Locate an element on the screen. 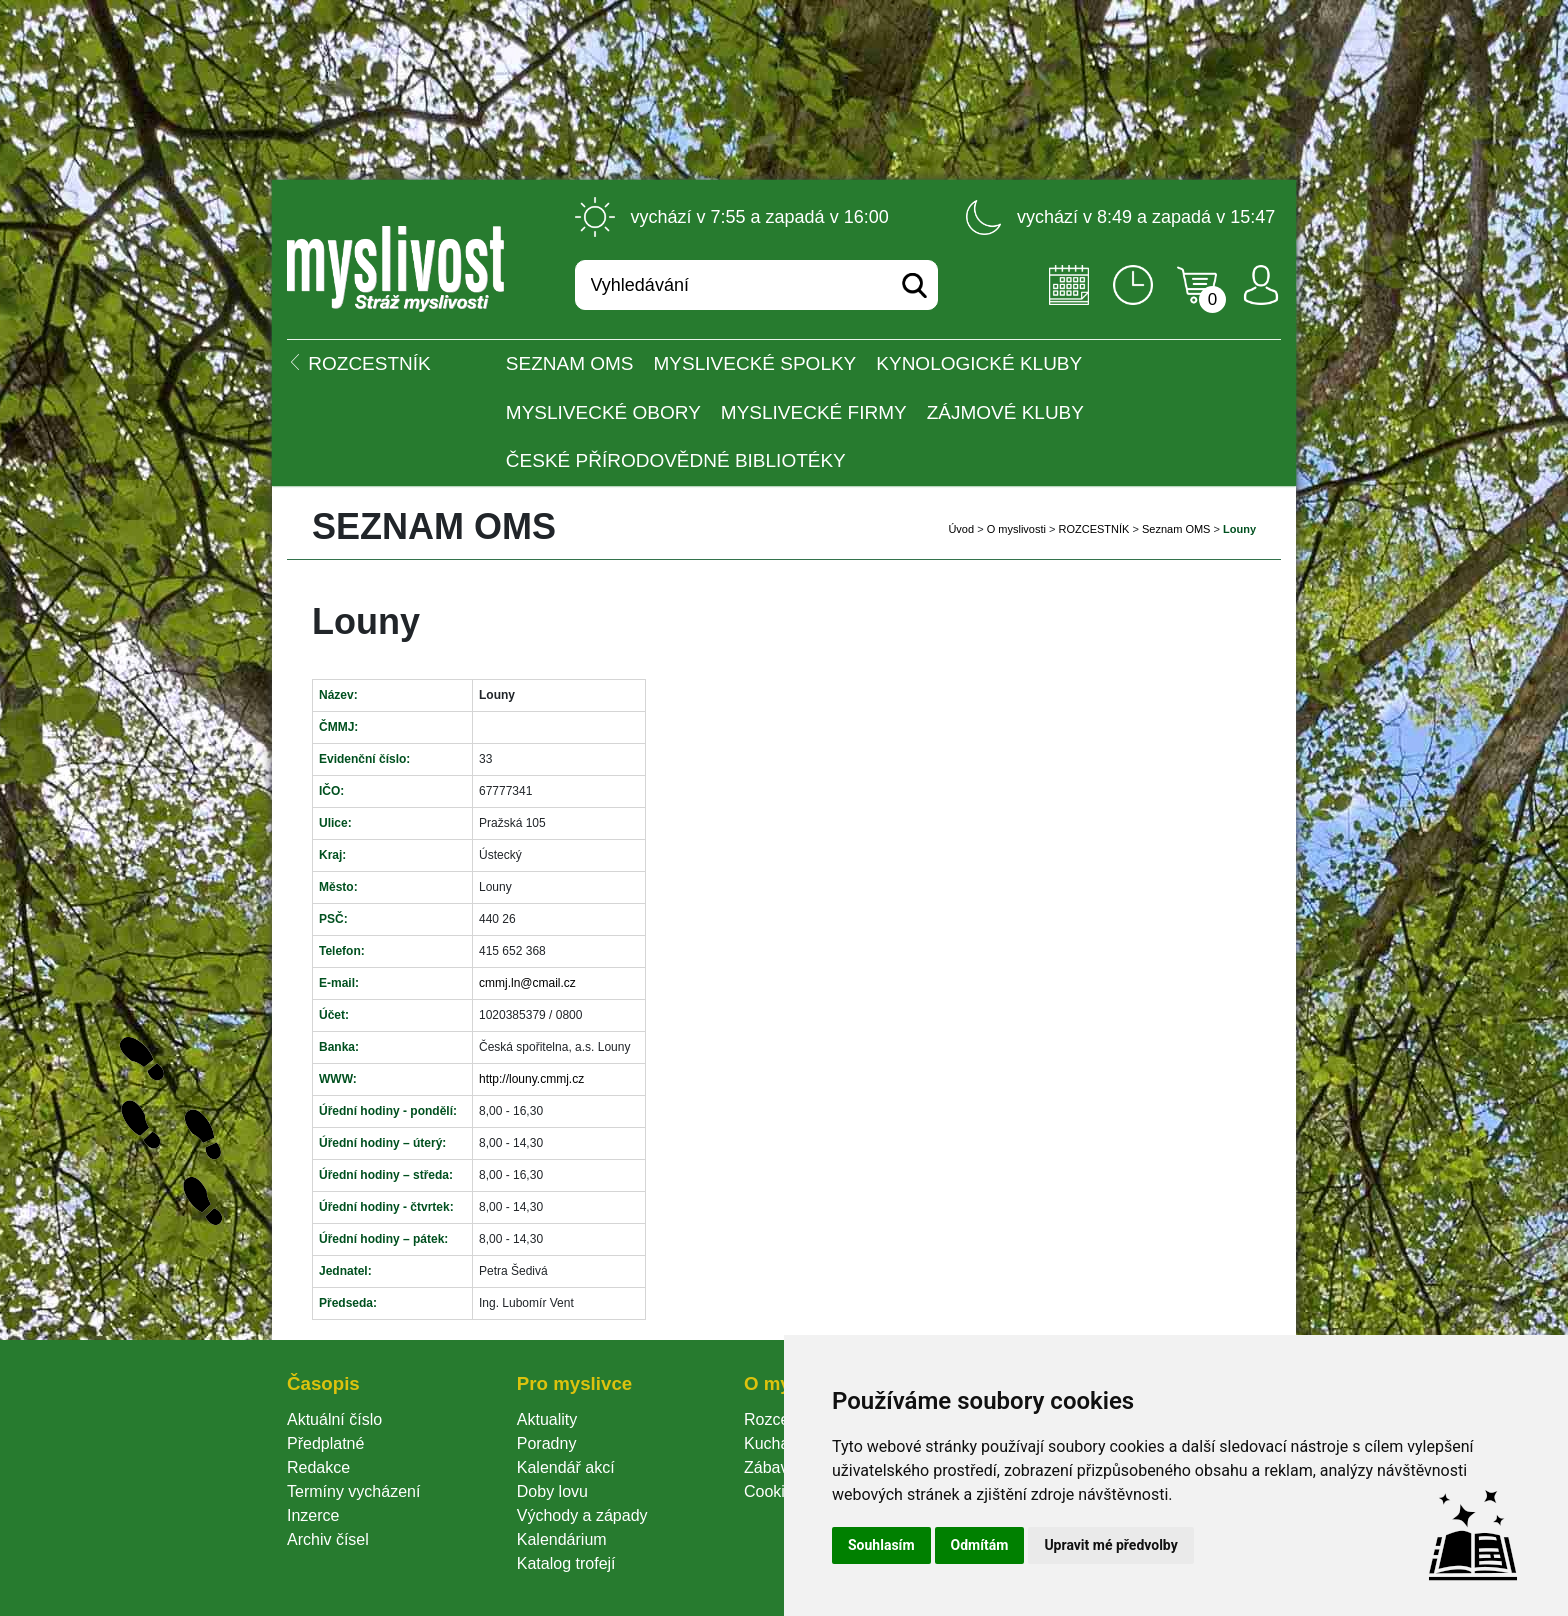  track your steps or walking activity is located at coordinates (171, 1131).